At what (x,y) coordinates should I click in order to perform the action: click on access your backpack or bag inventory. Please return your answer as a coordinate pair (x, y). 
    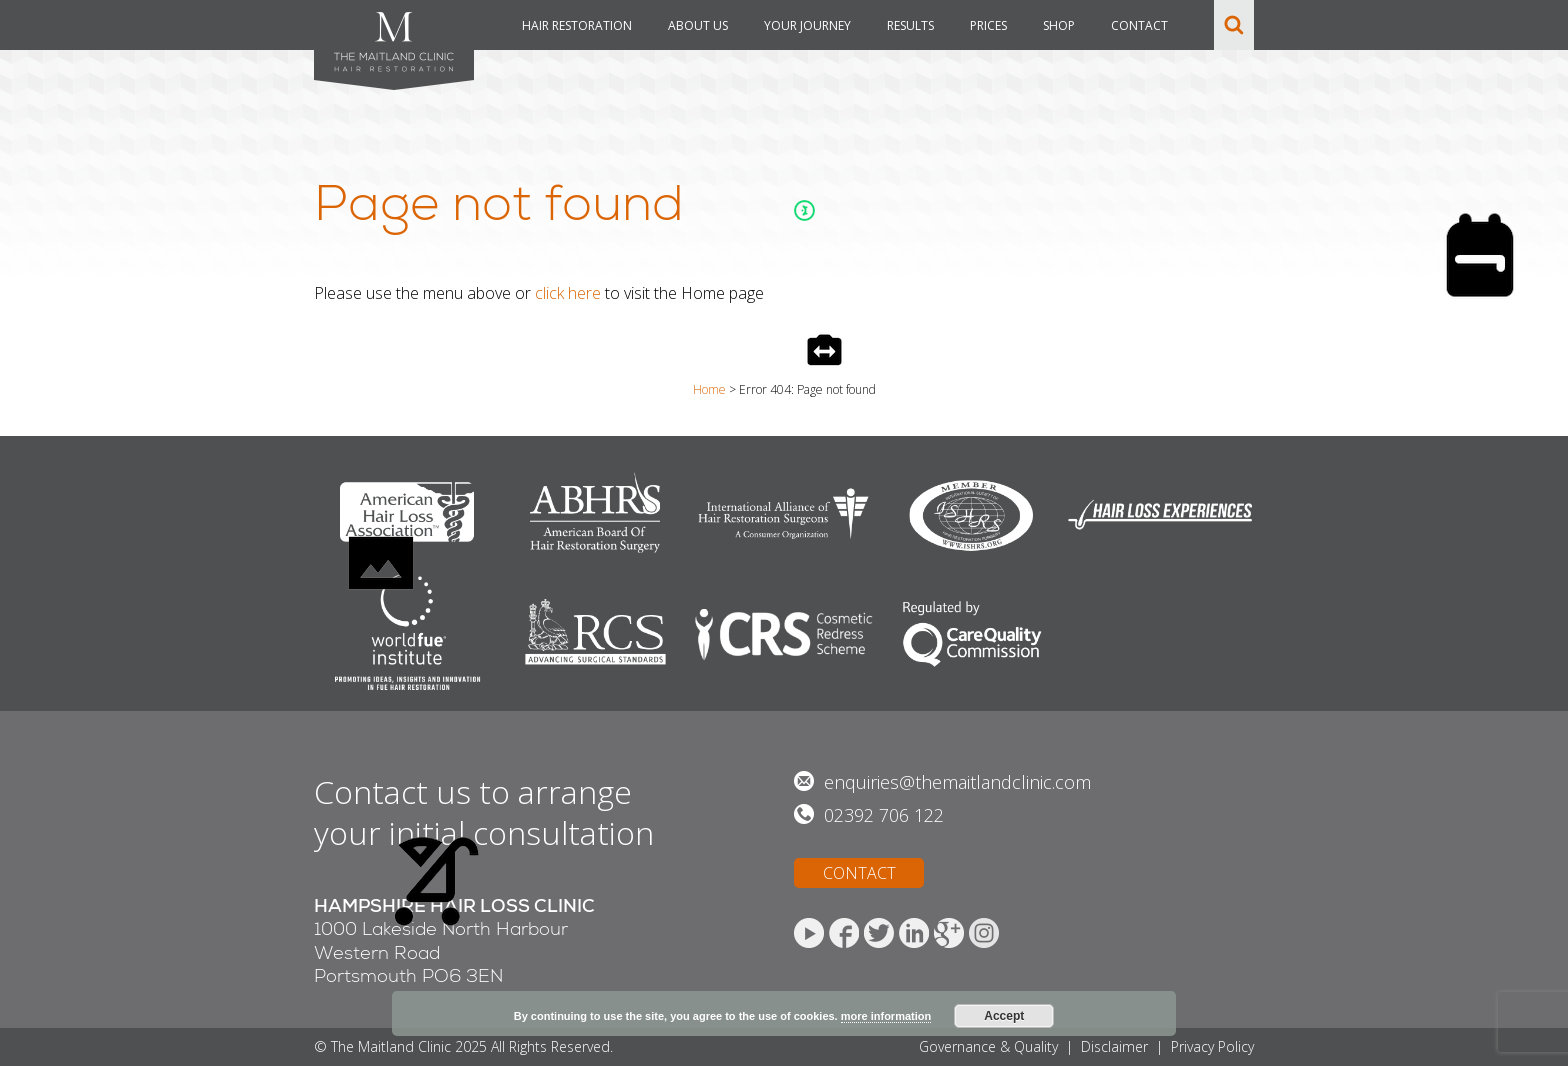
    Looking at the image, I should click on (1480, 255).